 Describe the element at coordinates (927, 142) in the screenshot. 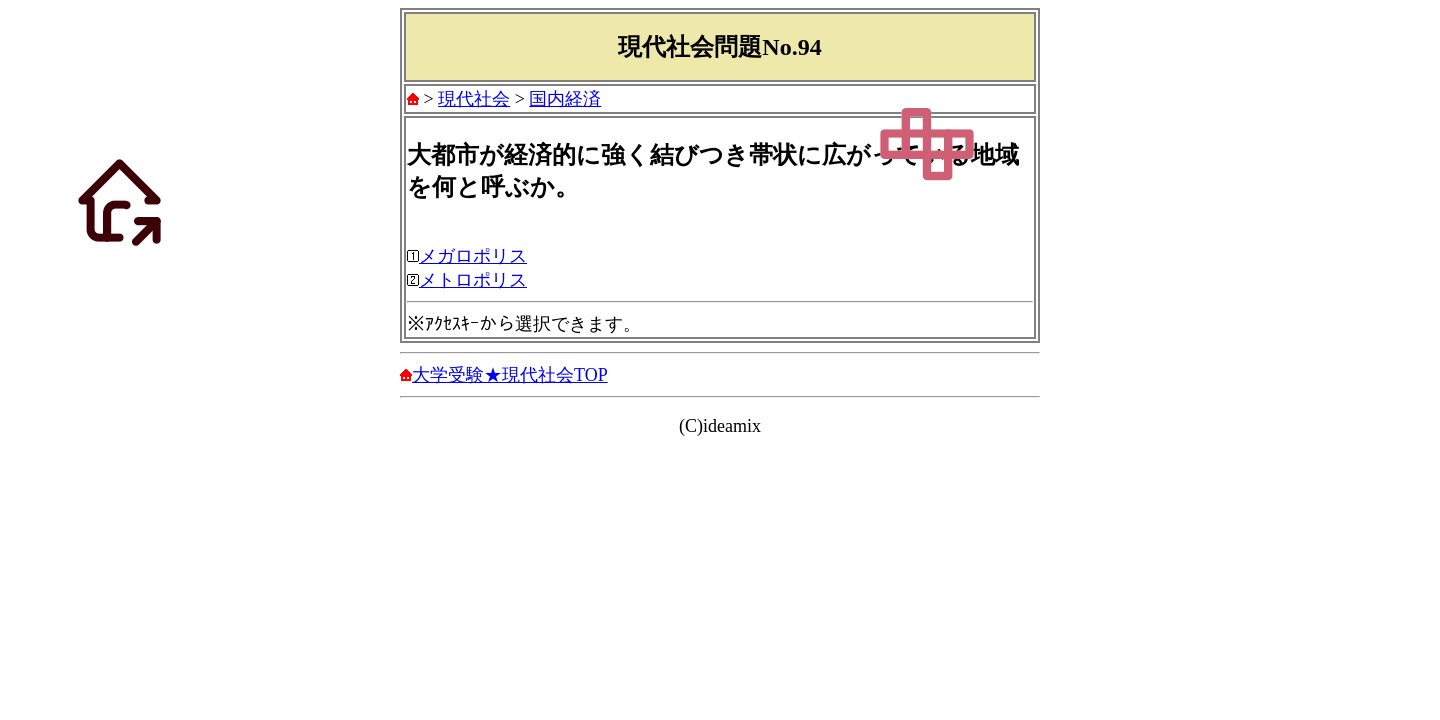

I see `view 3d model unfolded net` at that location.